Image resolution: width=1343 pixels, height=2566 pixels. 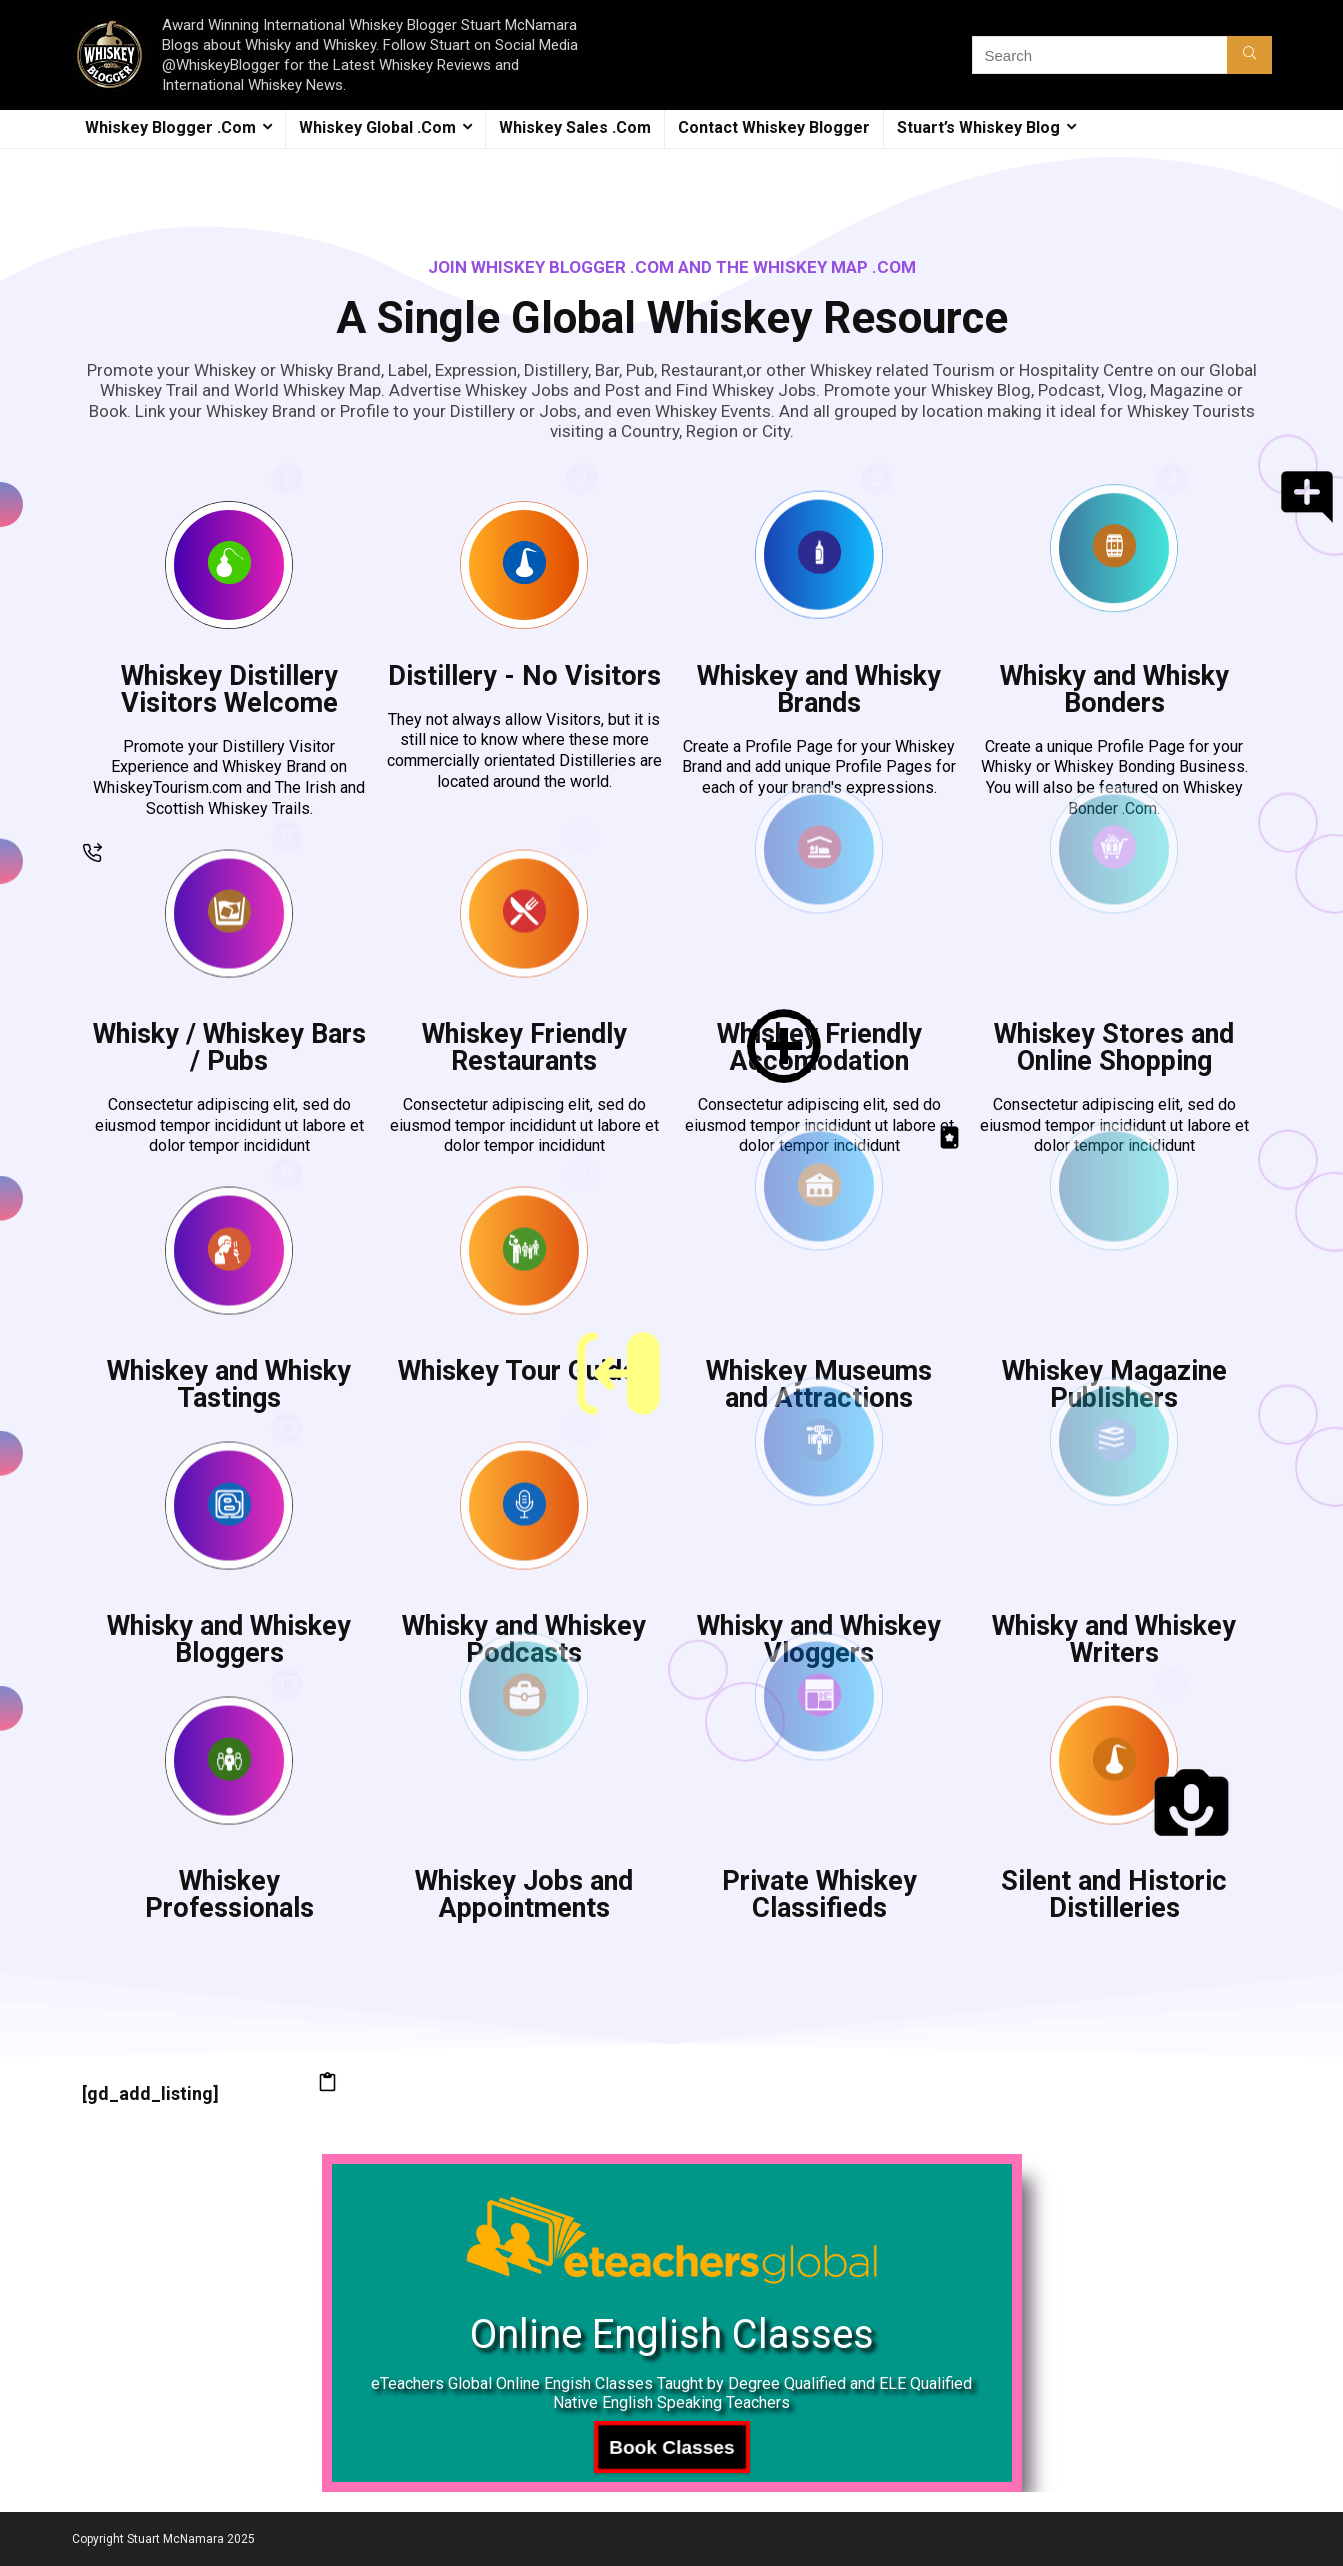 I want to click on add a new comment, so click(x=1307, y=497).